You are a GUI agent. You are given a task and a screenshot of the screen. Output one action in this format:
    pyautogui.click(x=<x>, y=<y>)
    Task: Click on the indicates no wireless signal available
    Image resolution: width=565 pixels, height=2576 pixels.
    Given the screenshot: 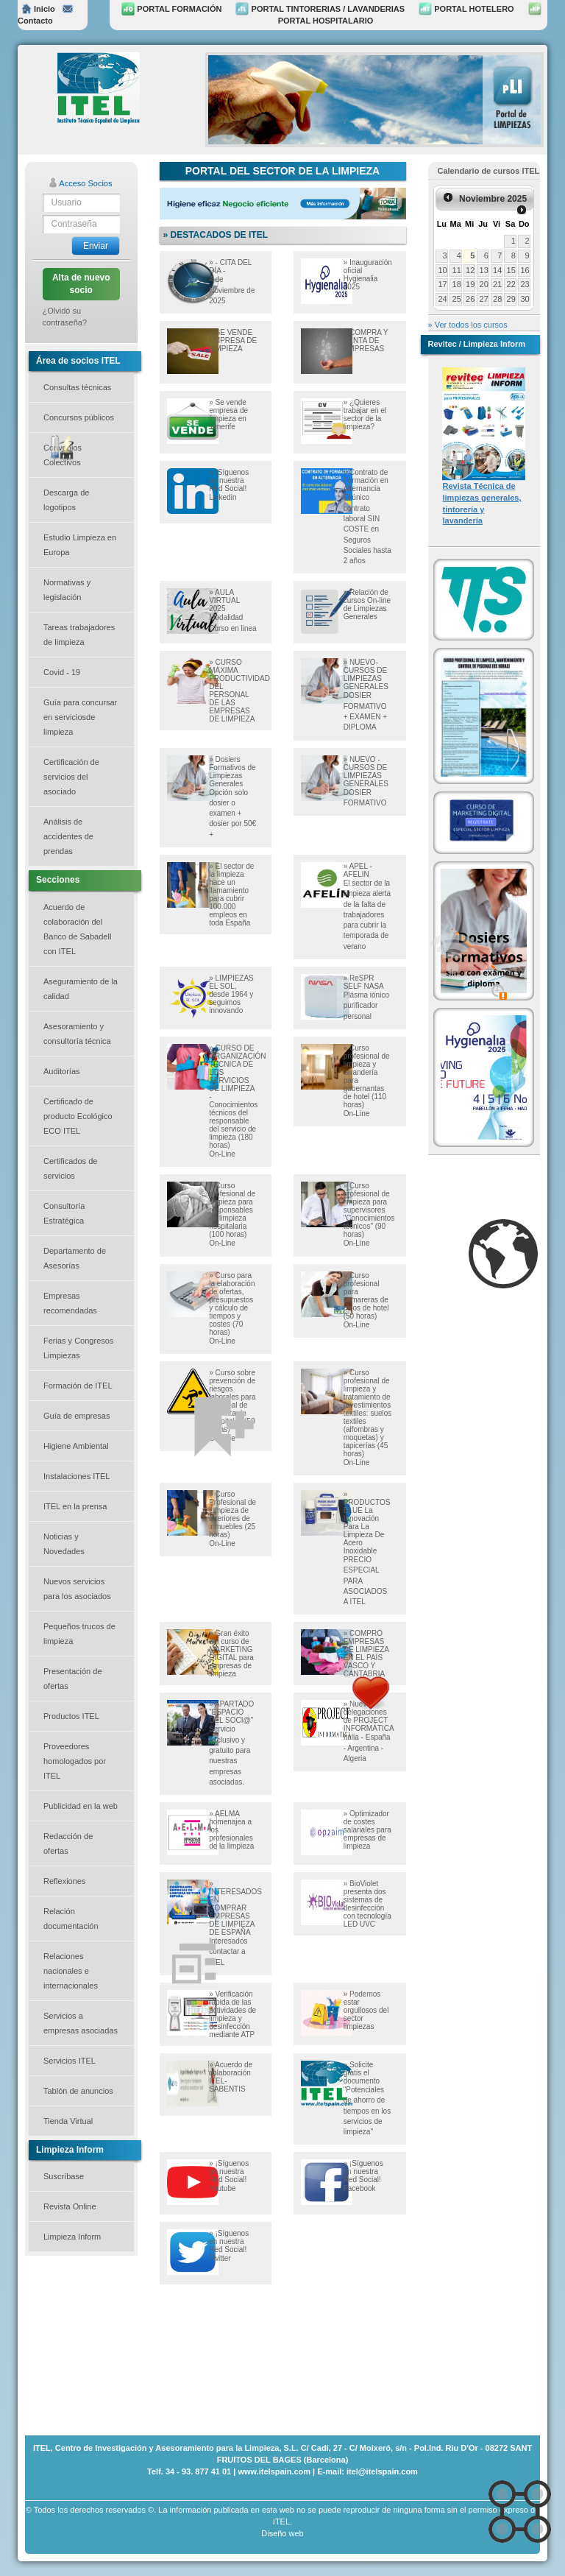 What is the action you would take?
    pyautogui.click(x=452, y=952)
    